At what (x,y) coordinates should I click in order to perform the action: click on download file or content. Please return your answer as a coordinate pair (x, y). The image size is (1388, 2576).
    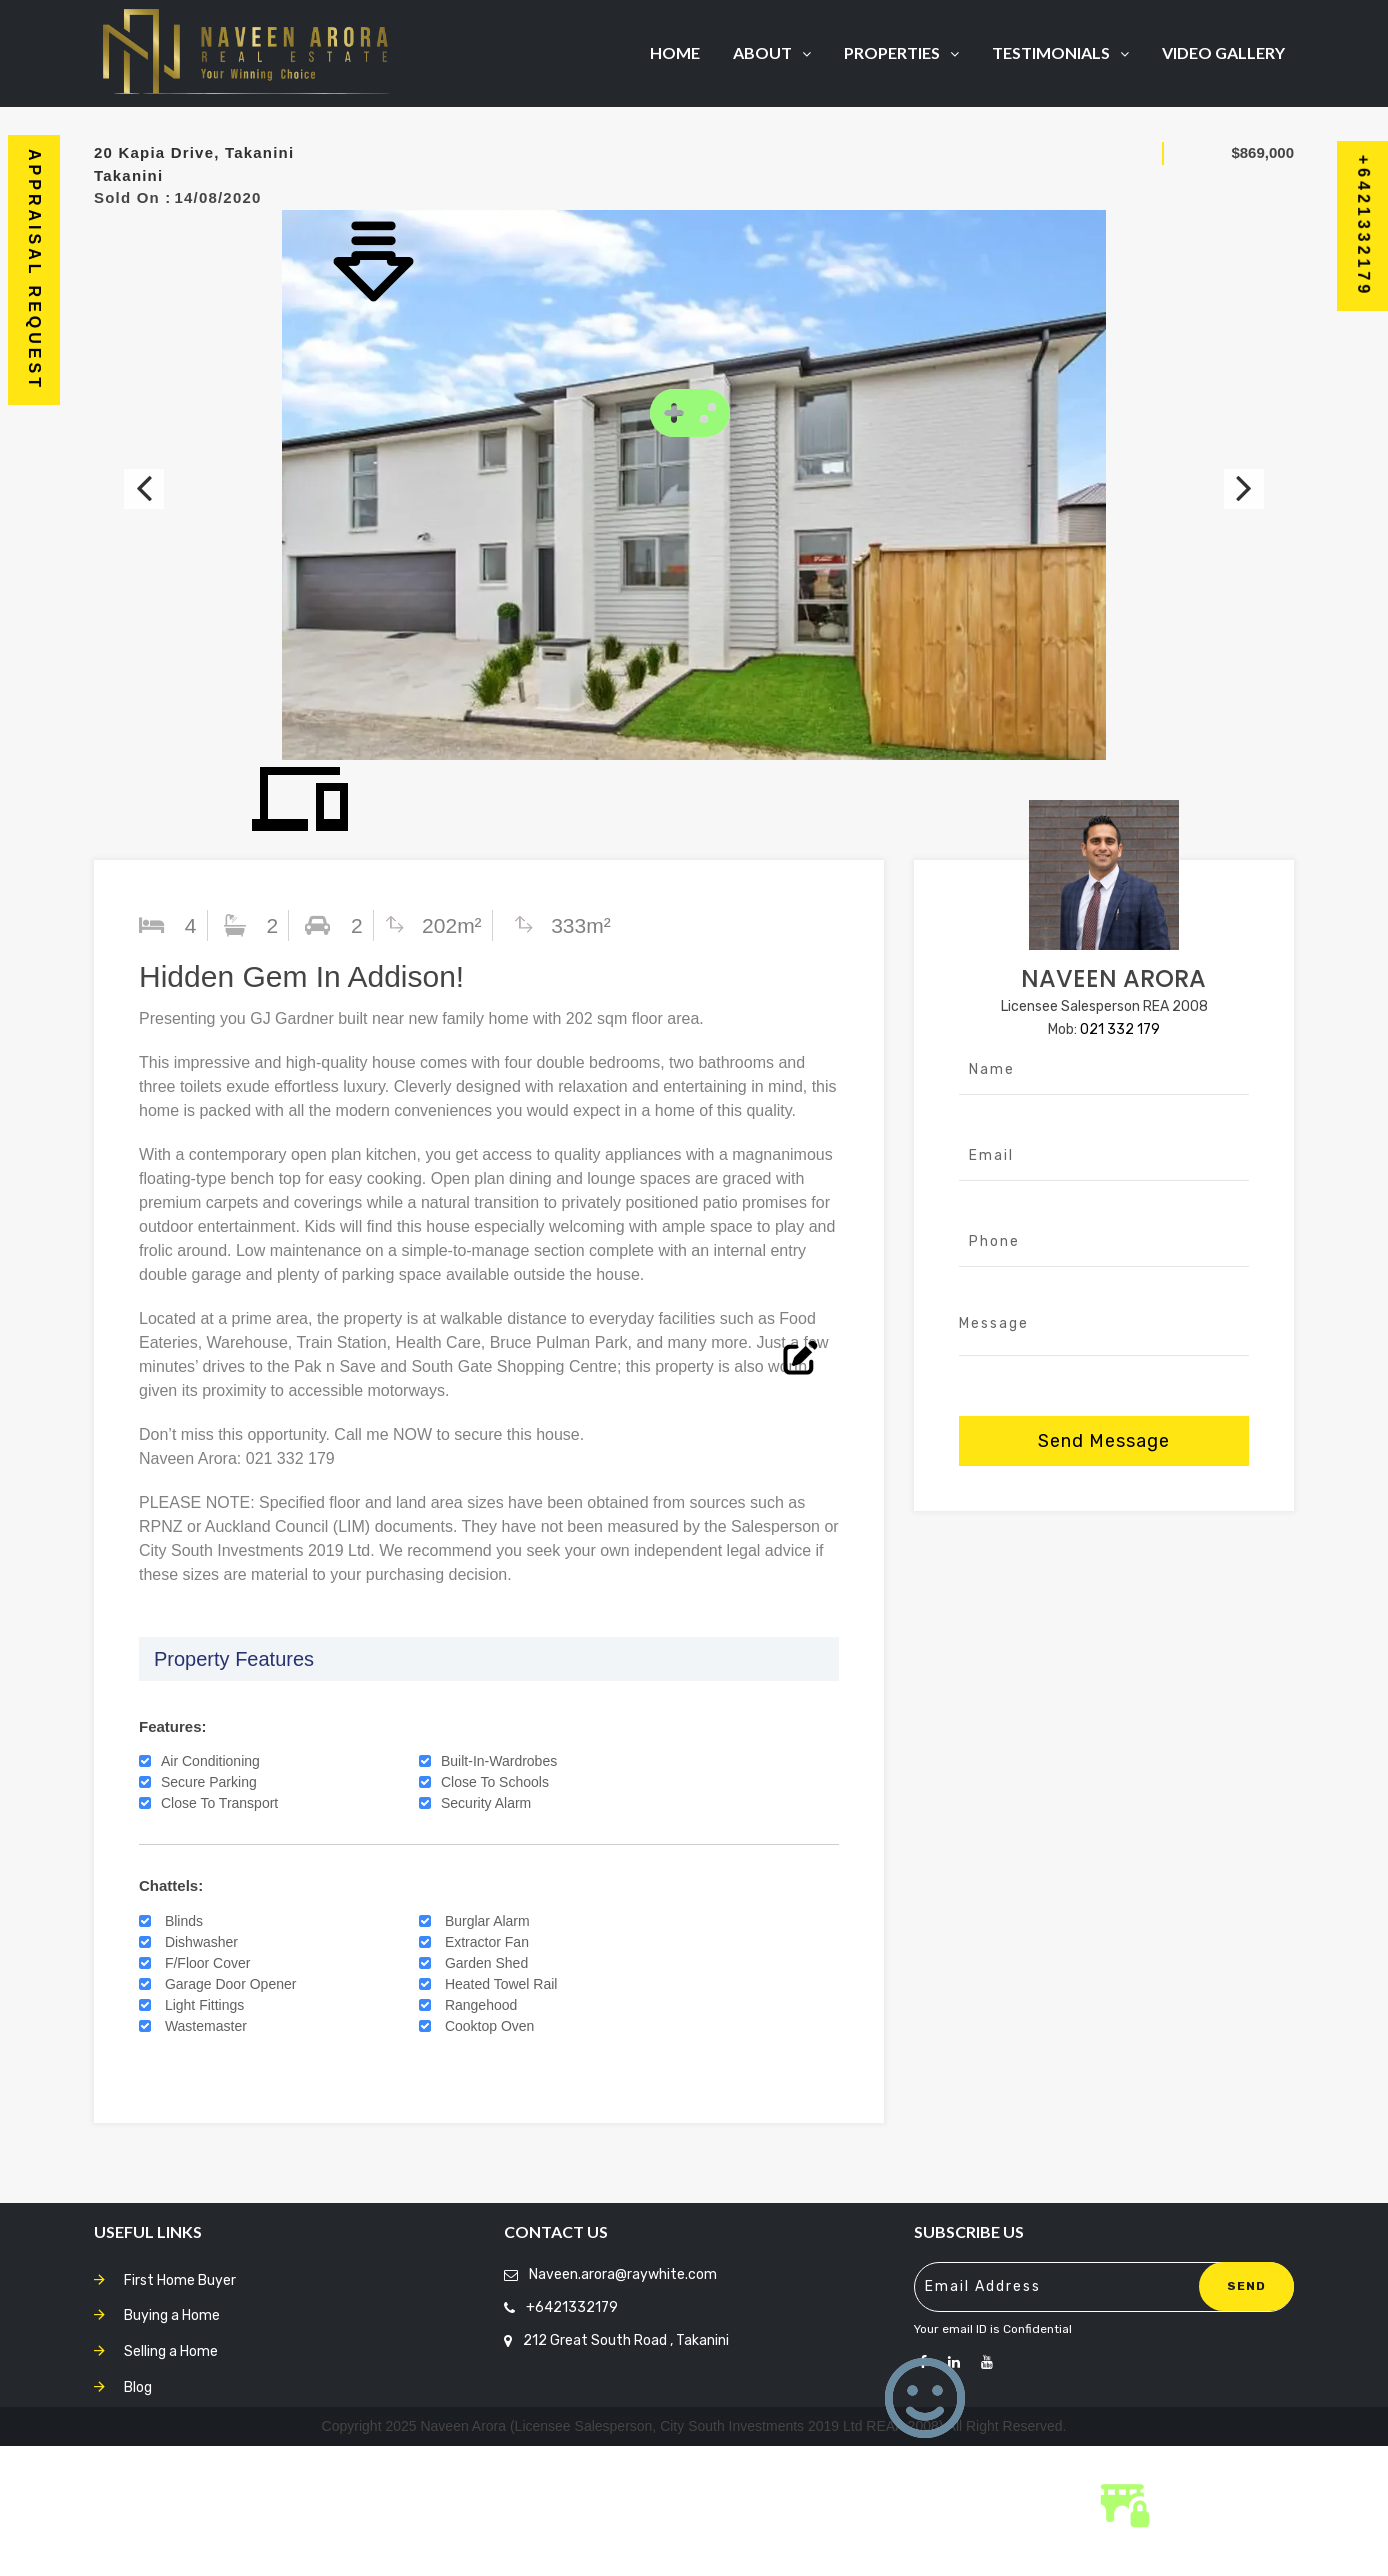
    Looking at the image, I should click on (373, 258).